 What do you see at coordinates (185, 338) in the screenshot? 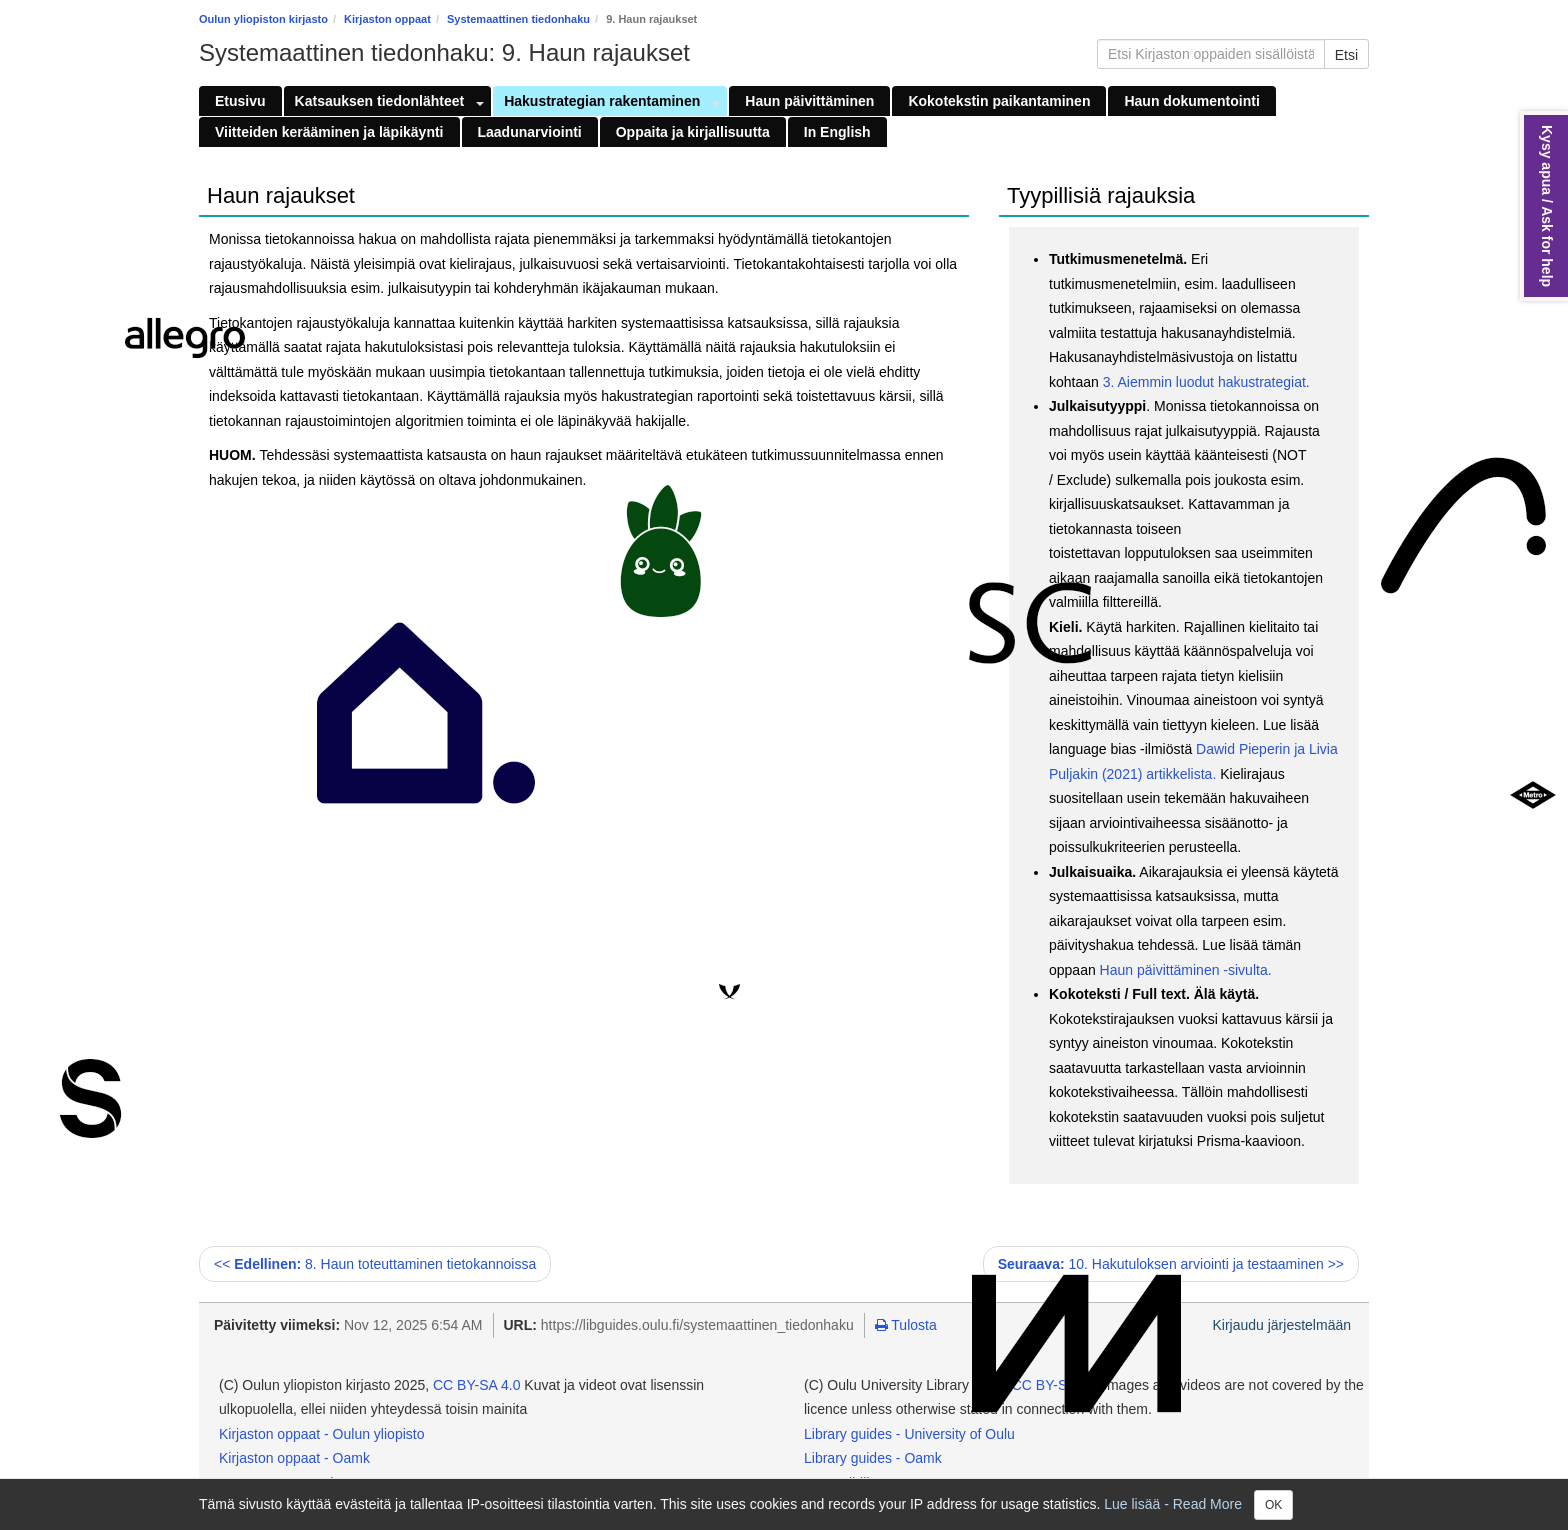
I see `visit the allegro e-commerce platform` at bounding box center [185, 338].